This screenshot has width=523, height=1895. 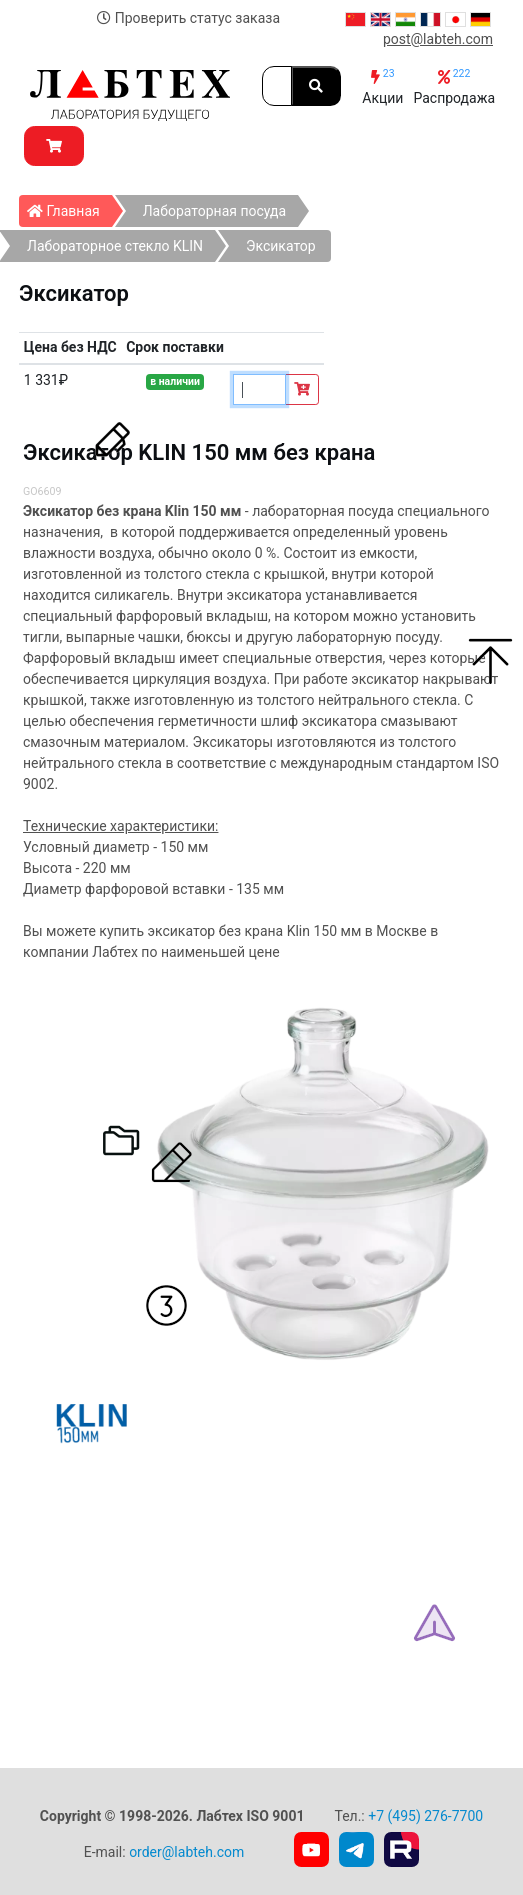 I want to click on edit or modify content, so click(x=112, y=440).